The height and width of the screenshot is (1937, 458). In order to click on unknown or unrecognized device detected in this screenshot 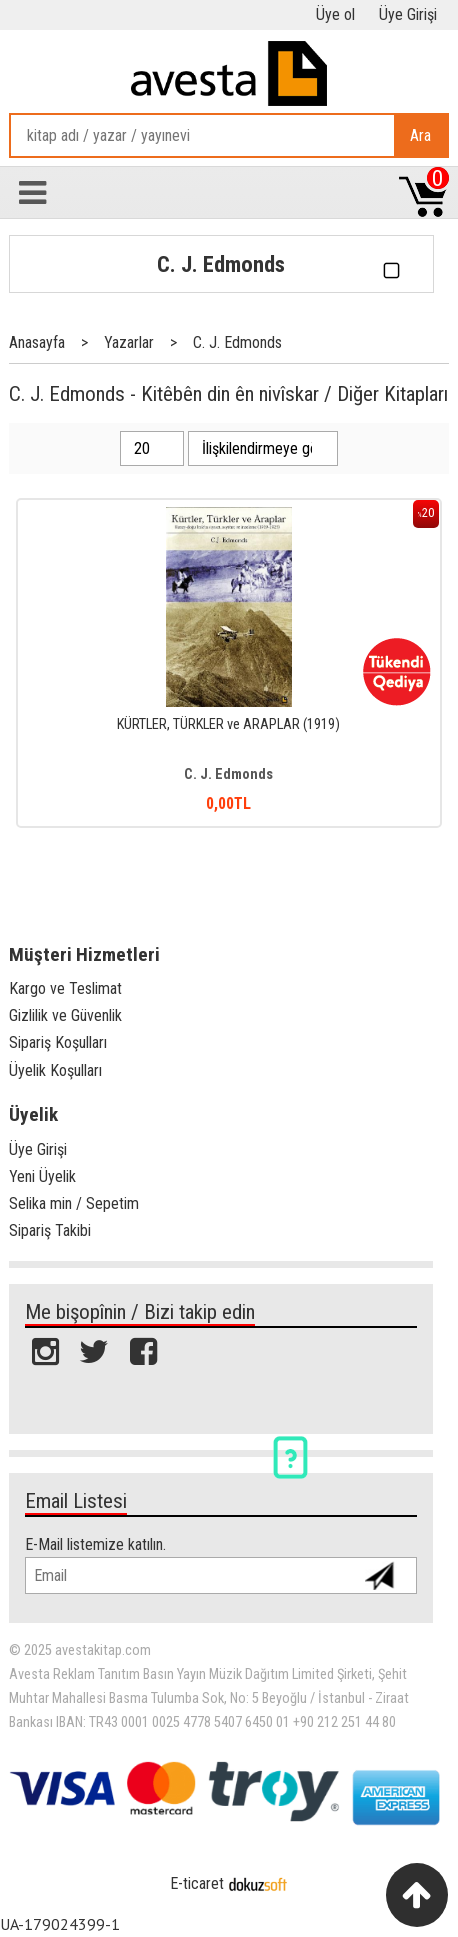, I will do `click(290, 1457)`.